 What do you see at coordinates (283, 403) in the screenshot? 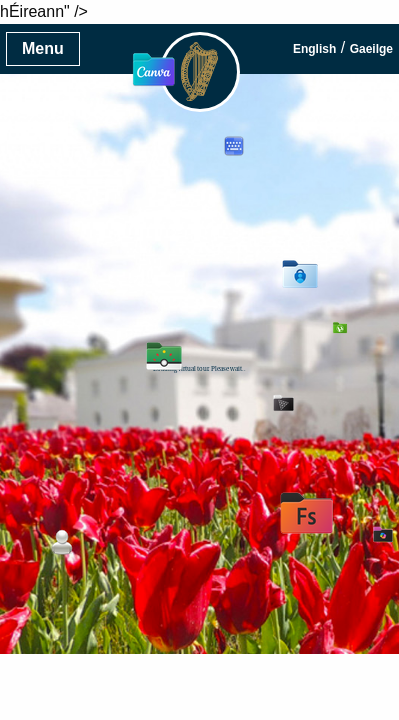
I see `folder containing three.js project files` at bounding box center [283, 403].